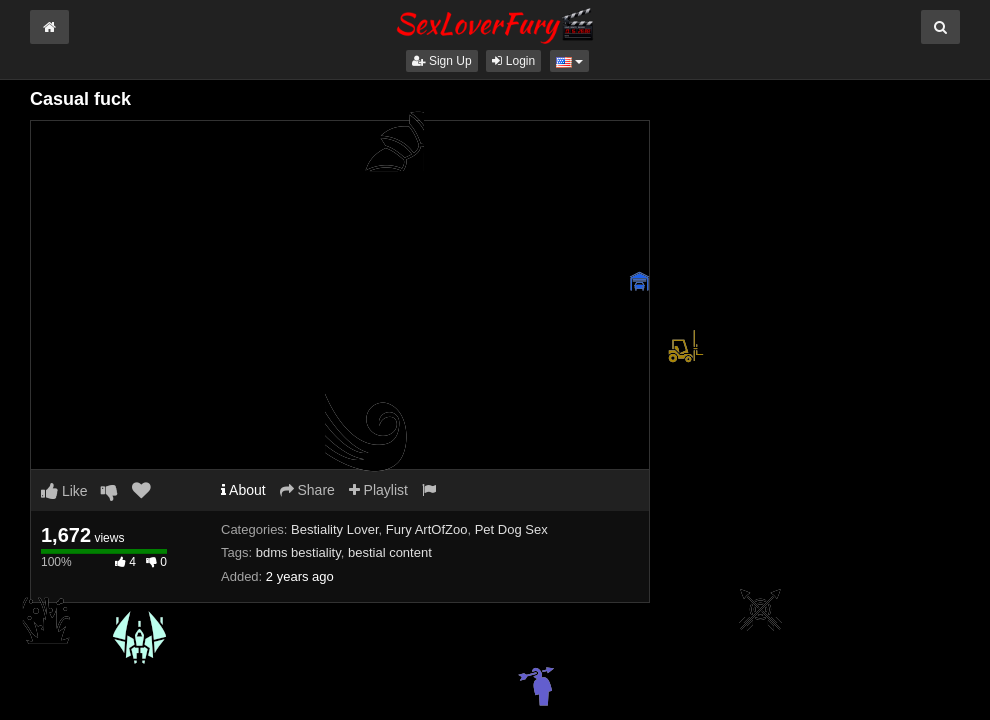  I want to click on launch space combat game, so click(139, 637).